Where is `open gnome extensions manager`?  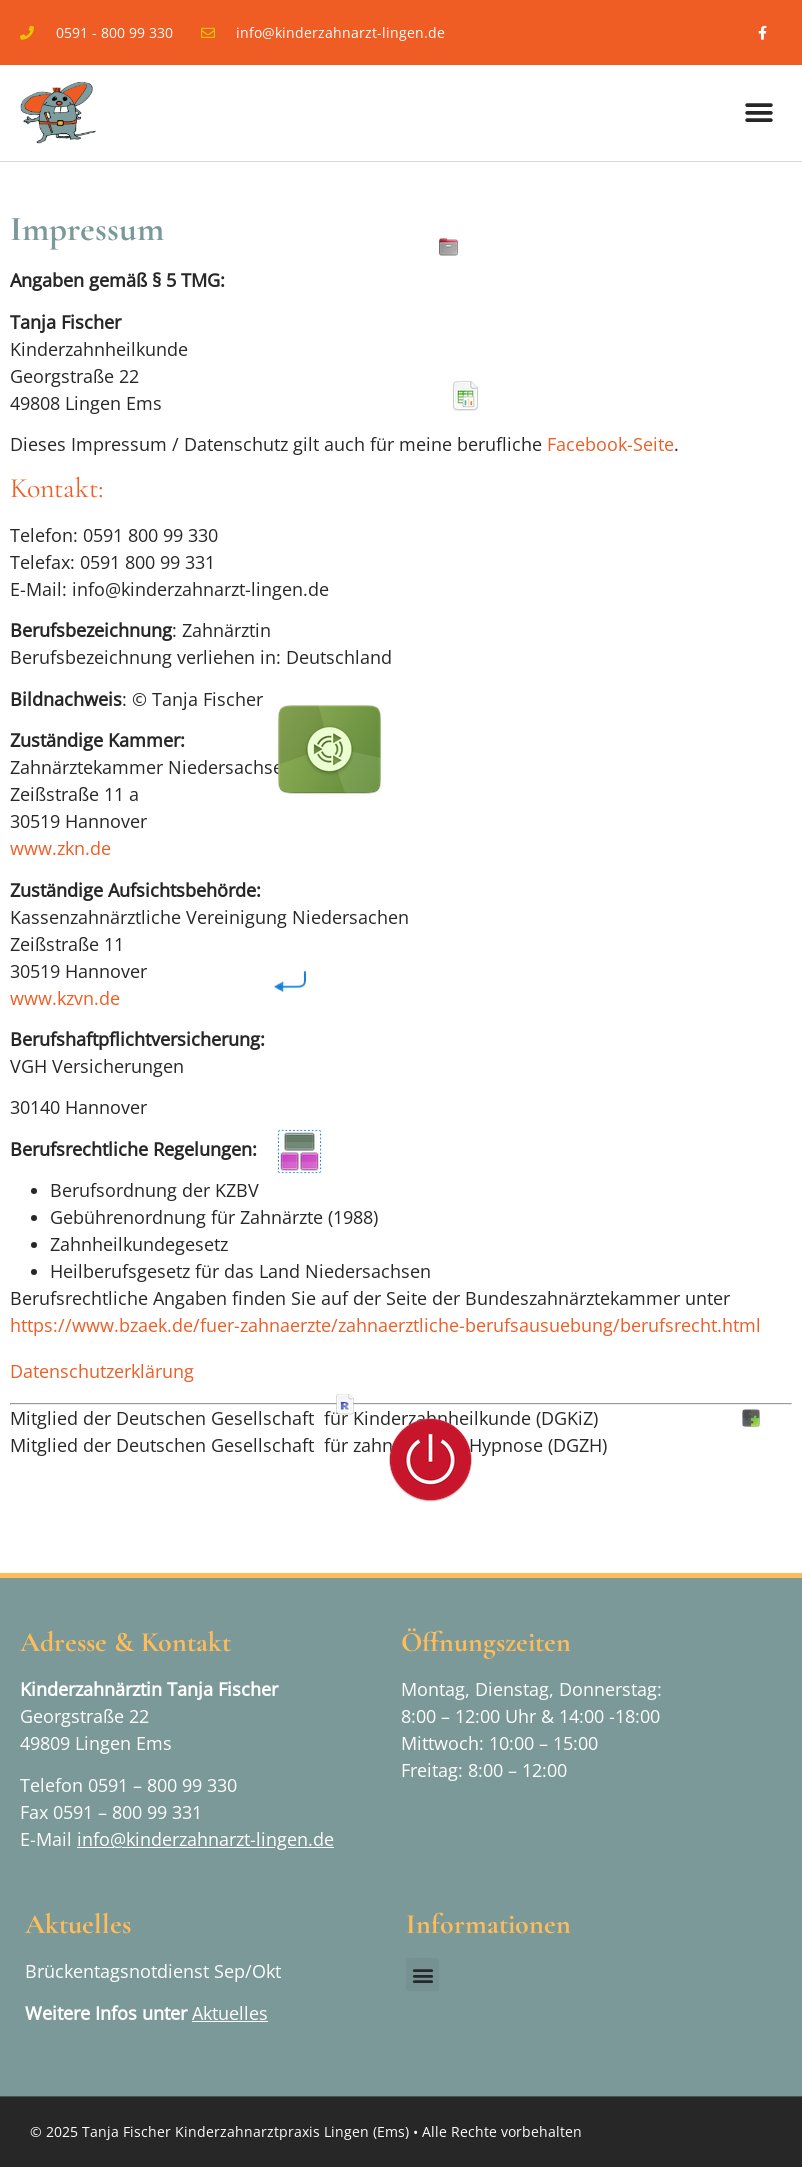
open gnome extensions manager is located at coordinates (751, 1418).